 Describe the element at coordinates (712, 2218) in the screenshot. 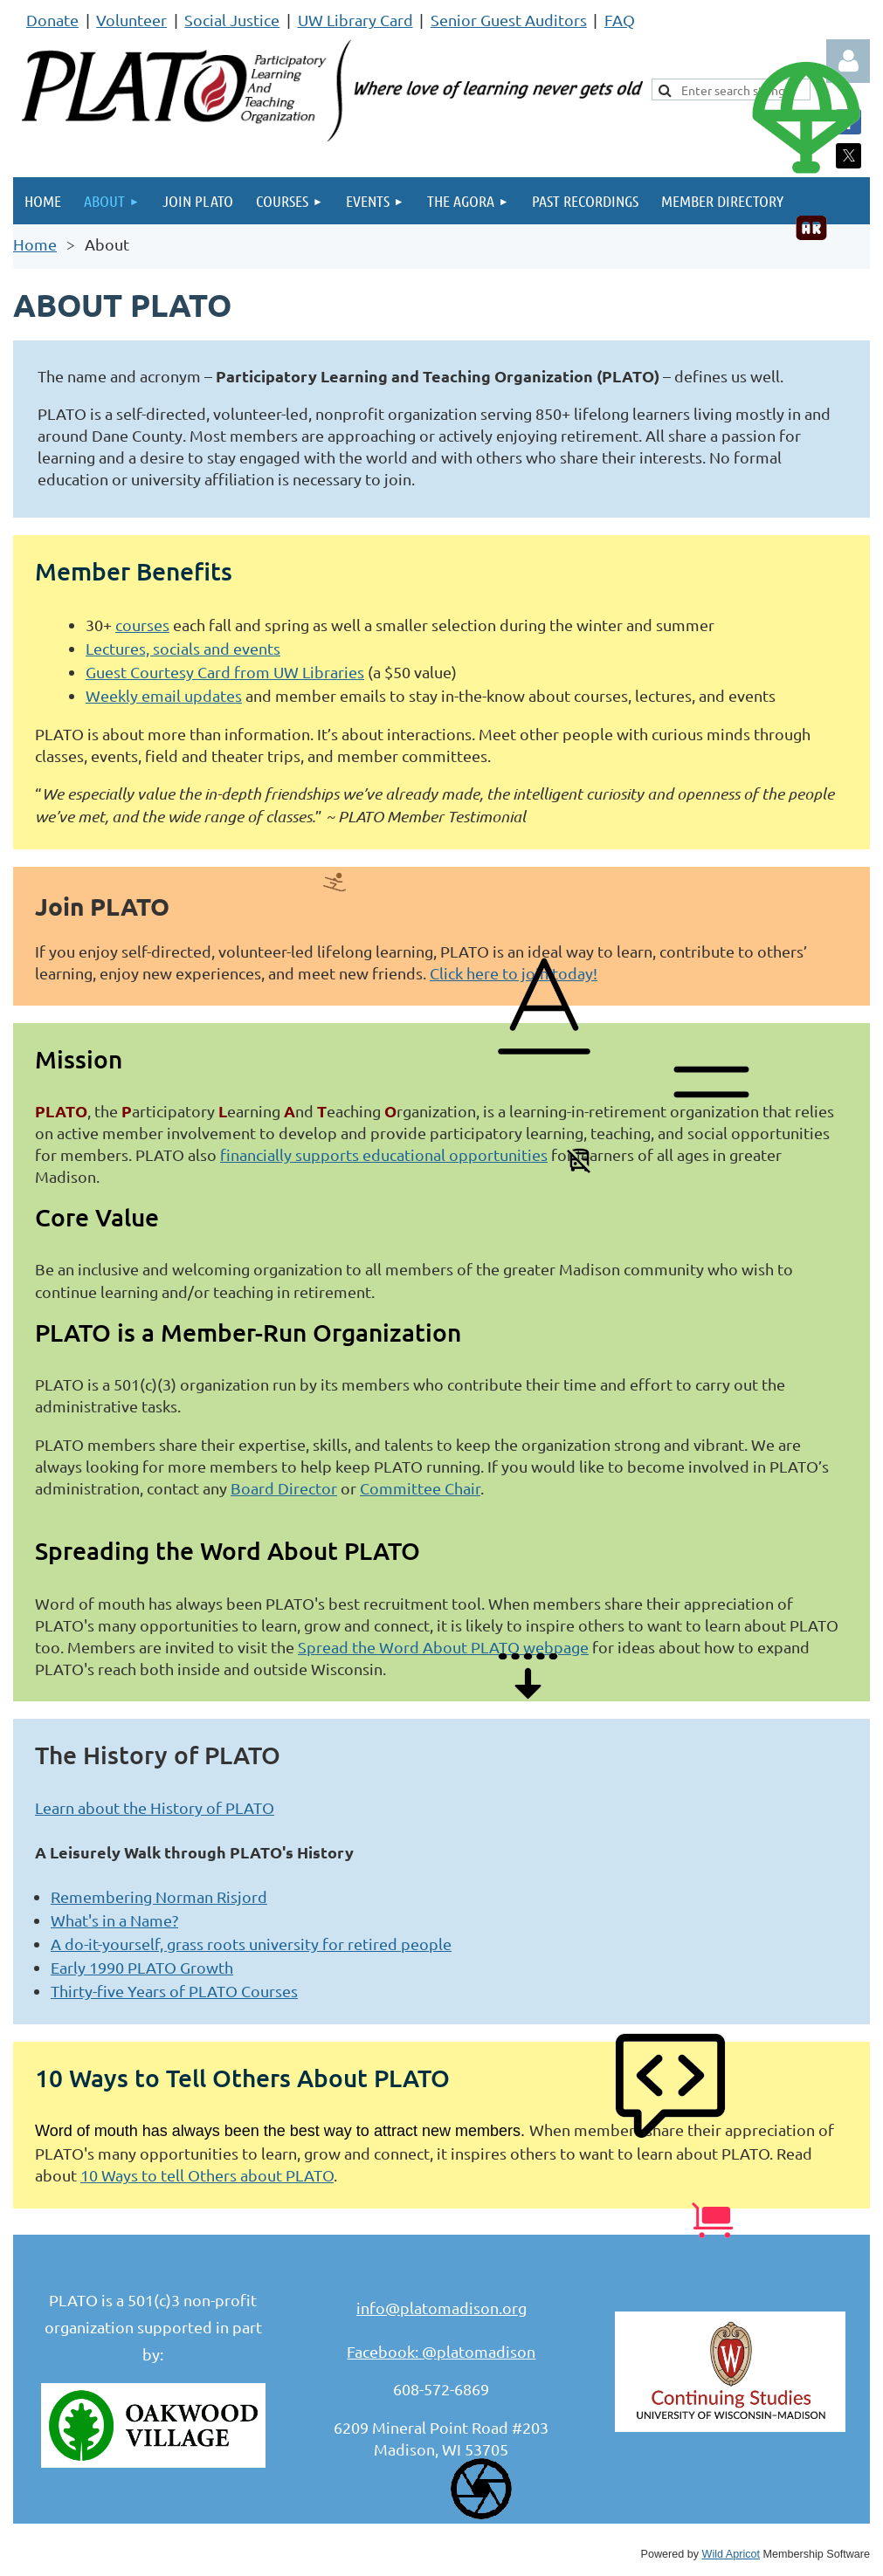

I see `view your shopping cart` at that location.